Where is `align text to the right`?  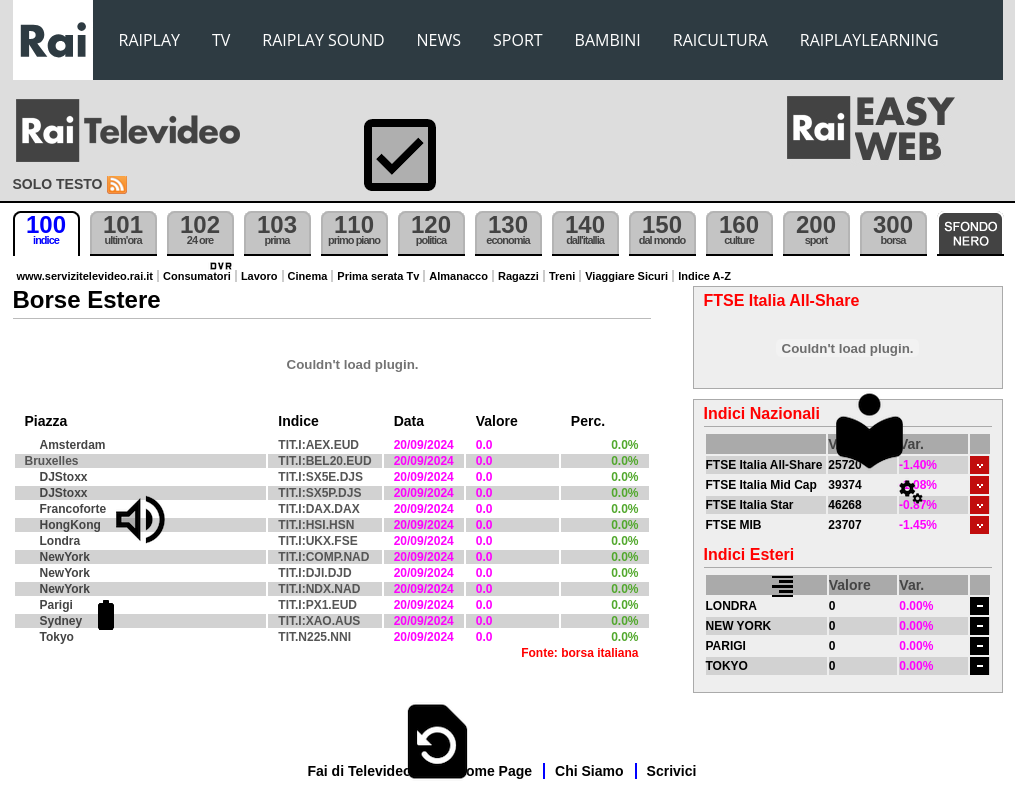 align text to the right is located at coordinates (782, 586).